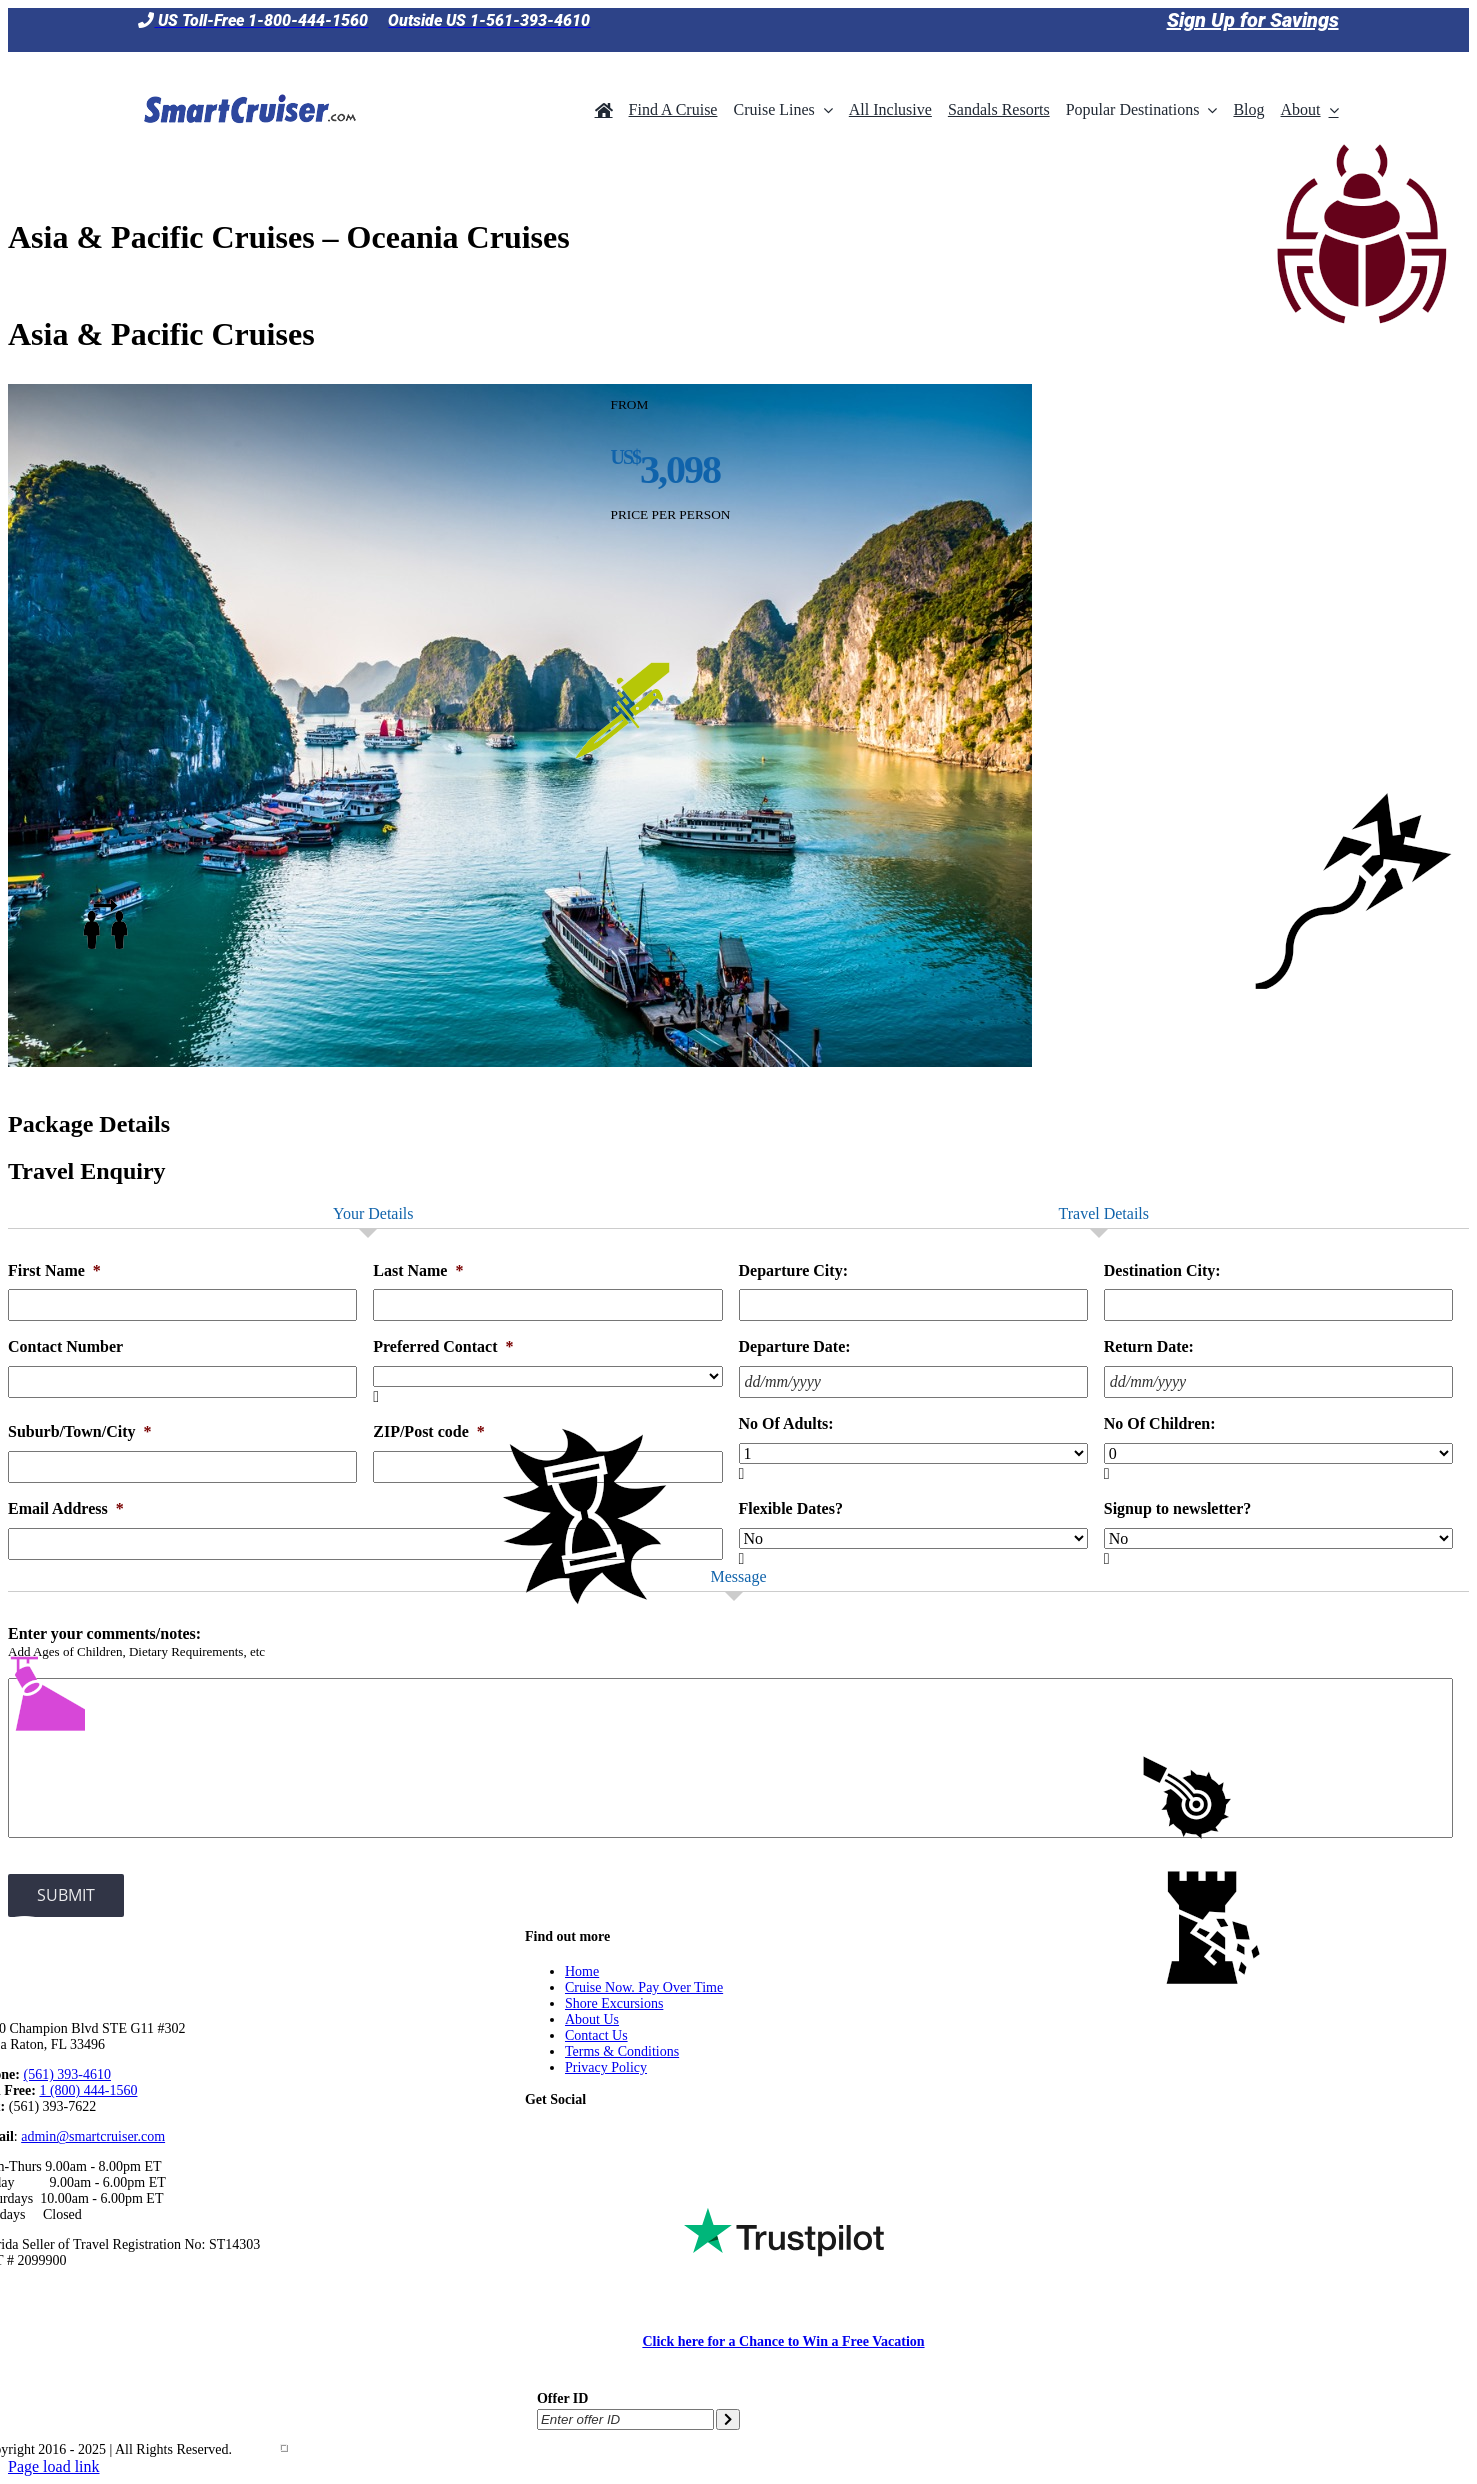 The image size is (1477, 2484). I want to click on adjust stage or spotlight settings, so click(48, 1694).